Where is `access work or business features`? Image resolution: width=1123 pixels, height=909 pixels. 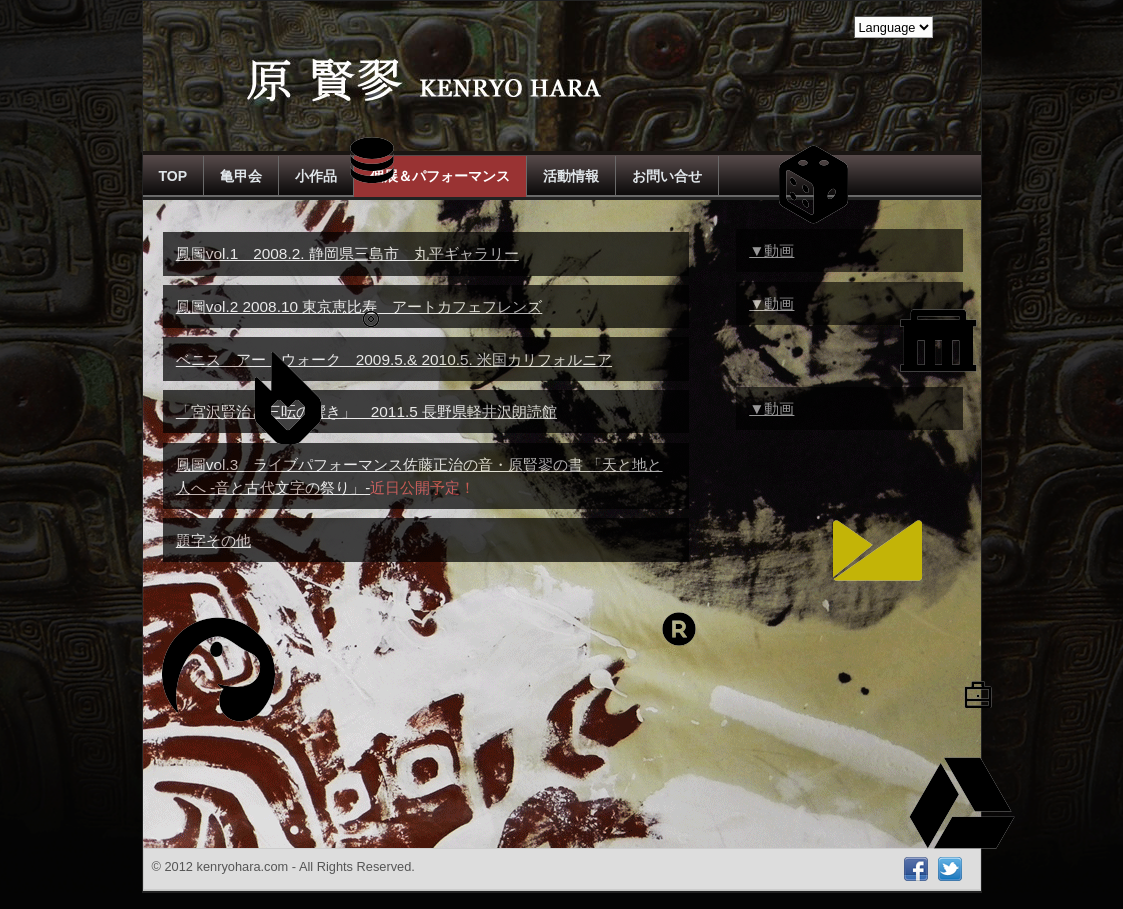 access work or business features is located at coordinates (978, 696).